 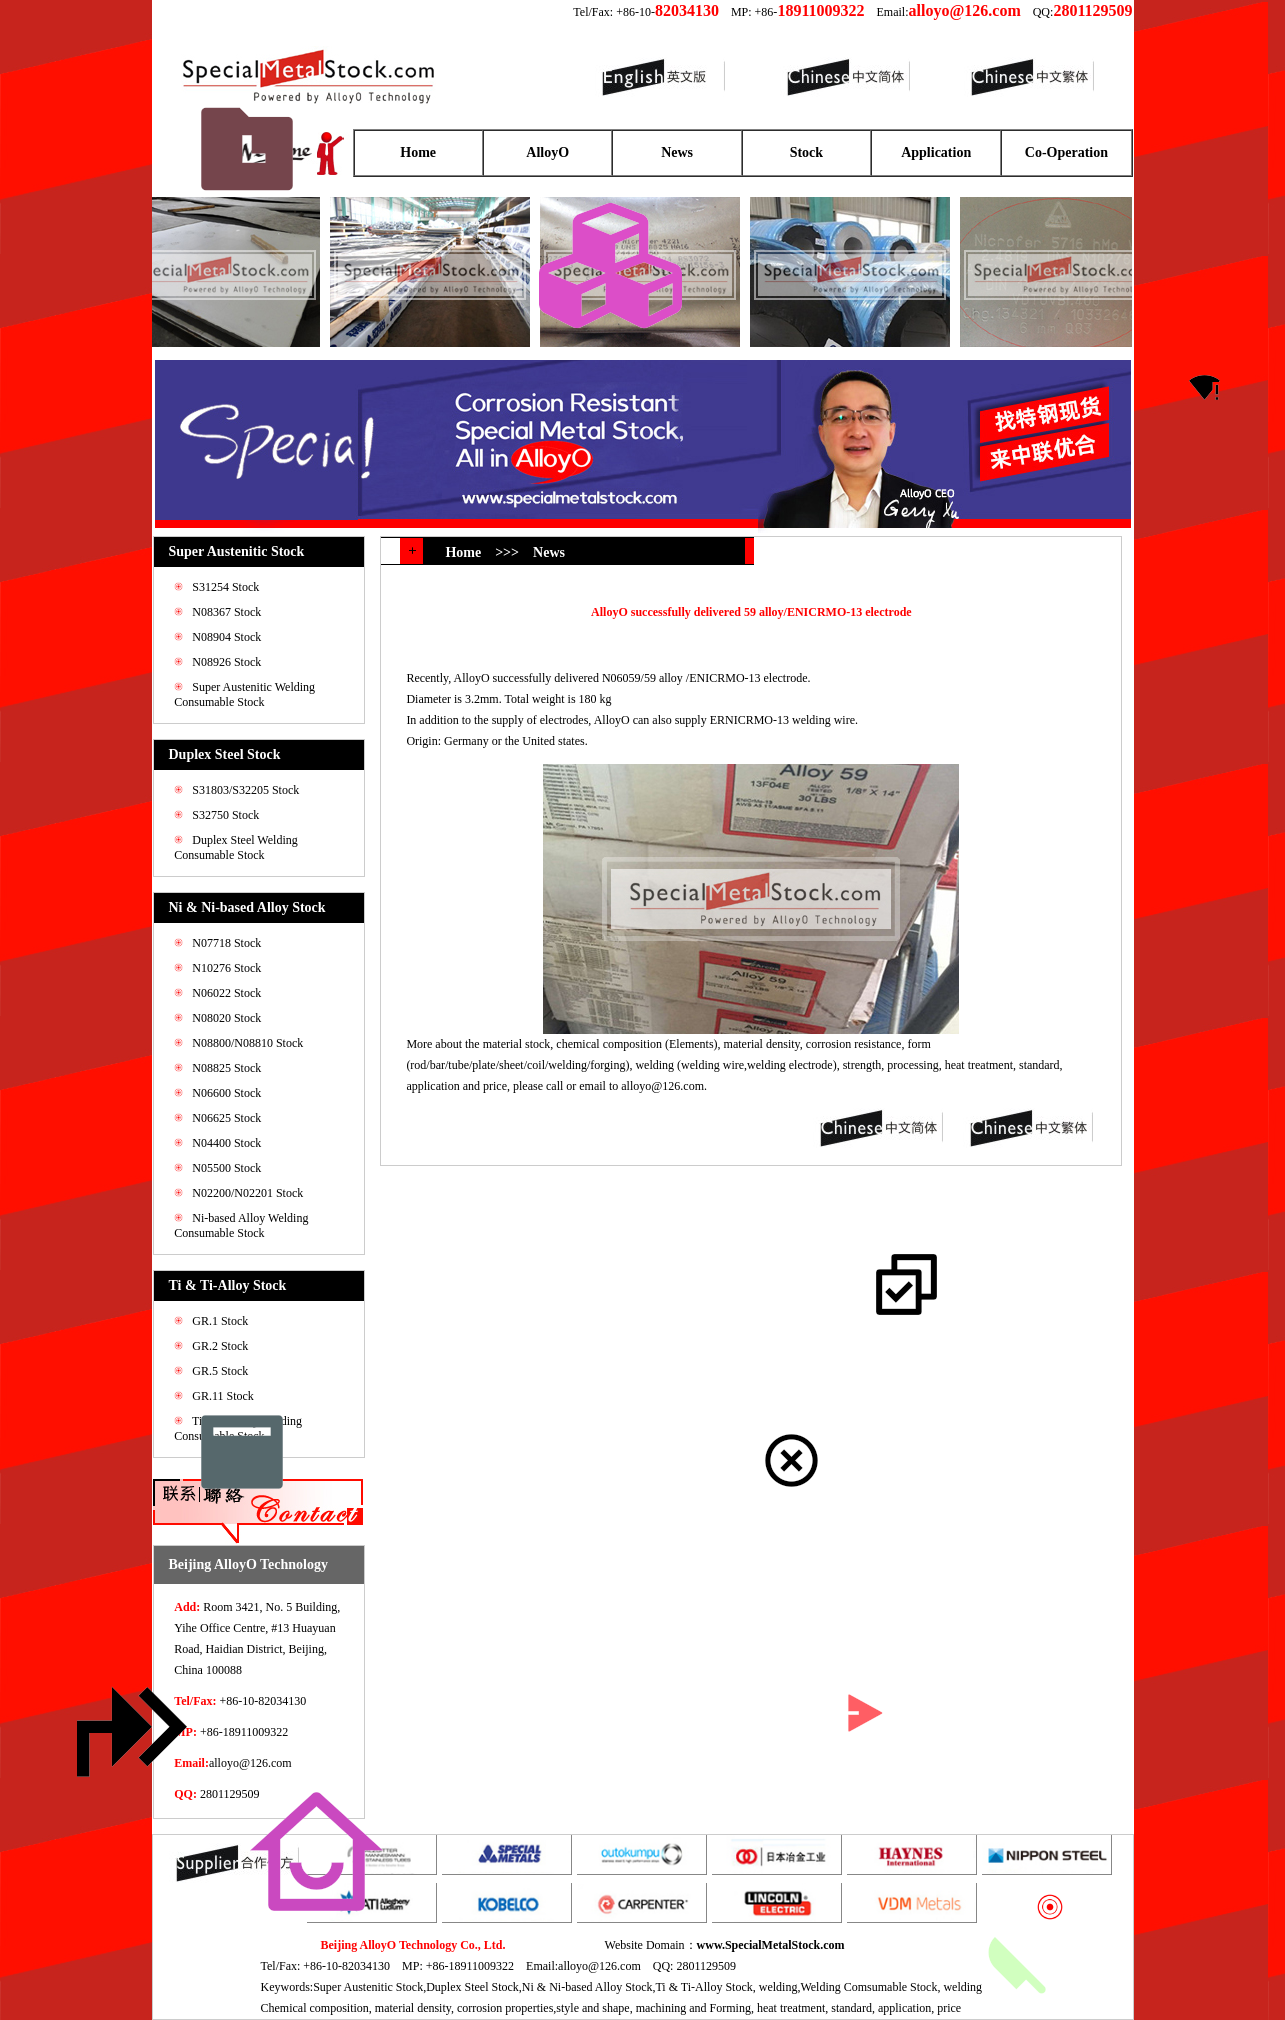 What do you see at coordinates (1016, 1966) in the screenshot?
I see `kitchen or cooking-related feature` at bounding box center [1016, 1966].